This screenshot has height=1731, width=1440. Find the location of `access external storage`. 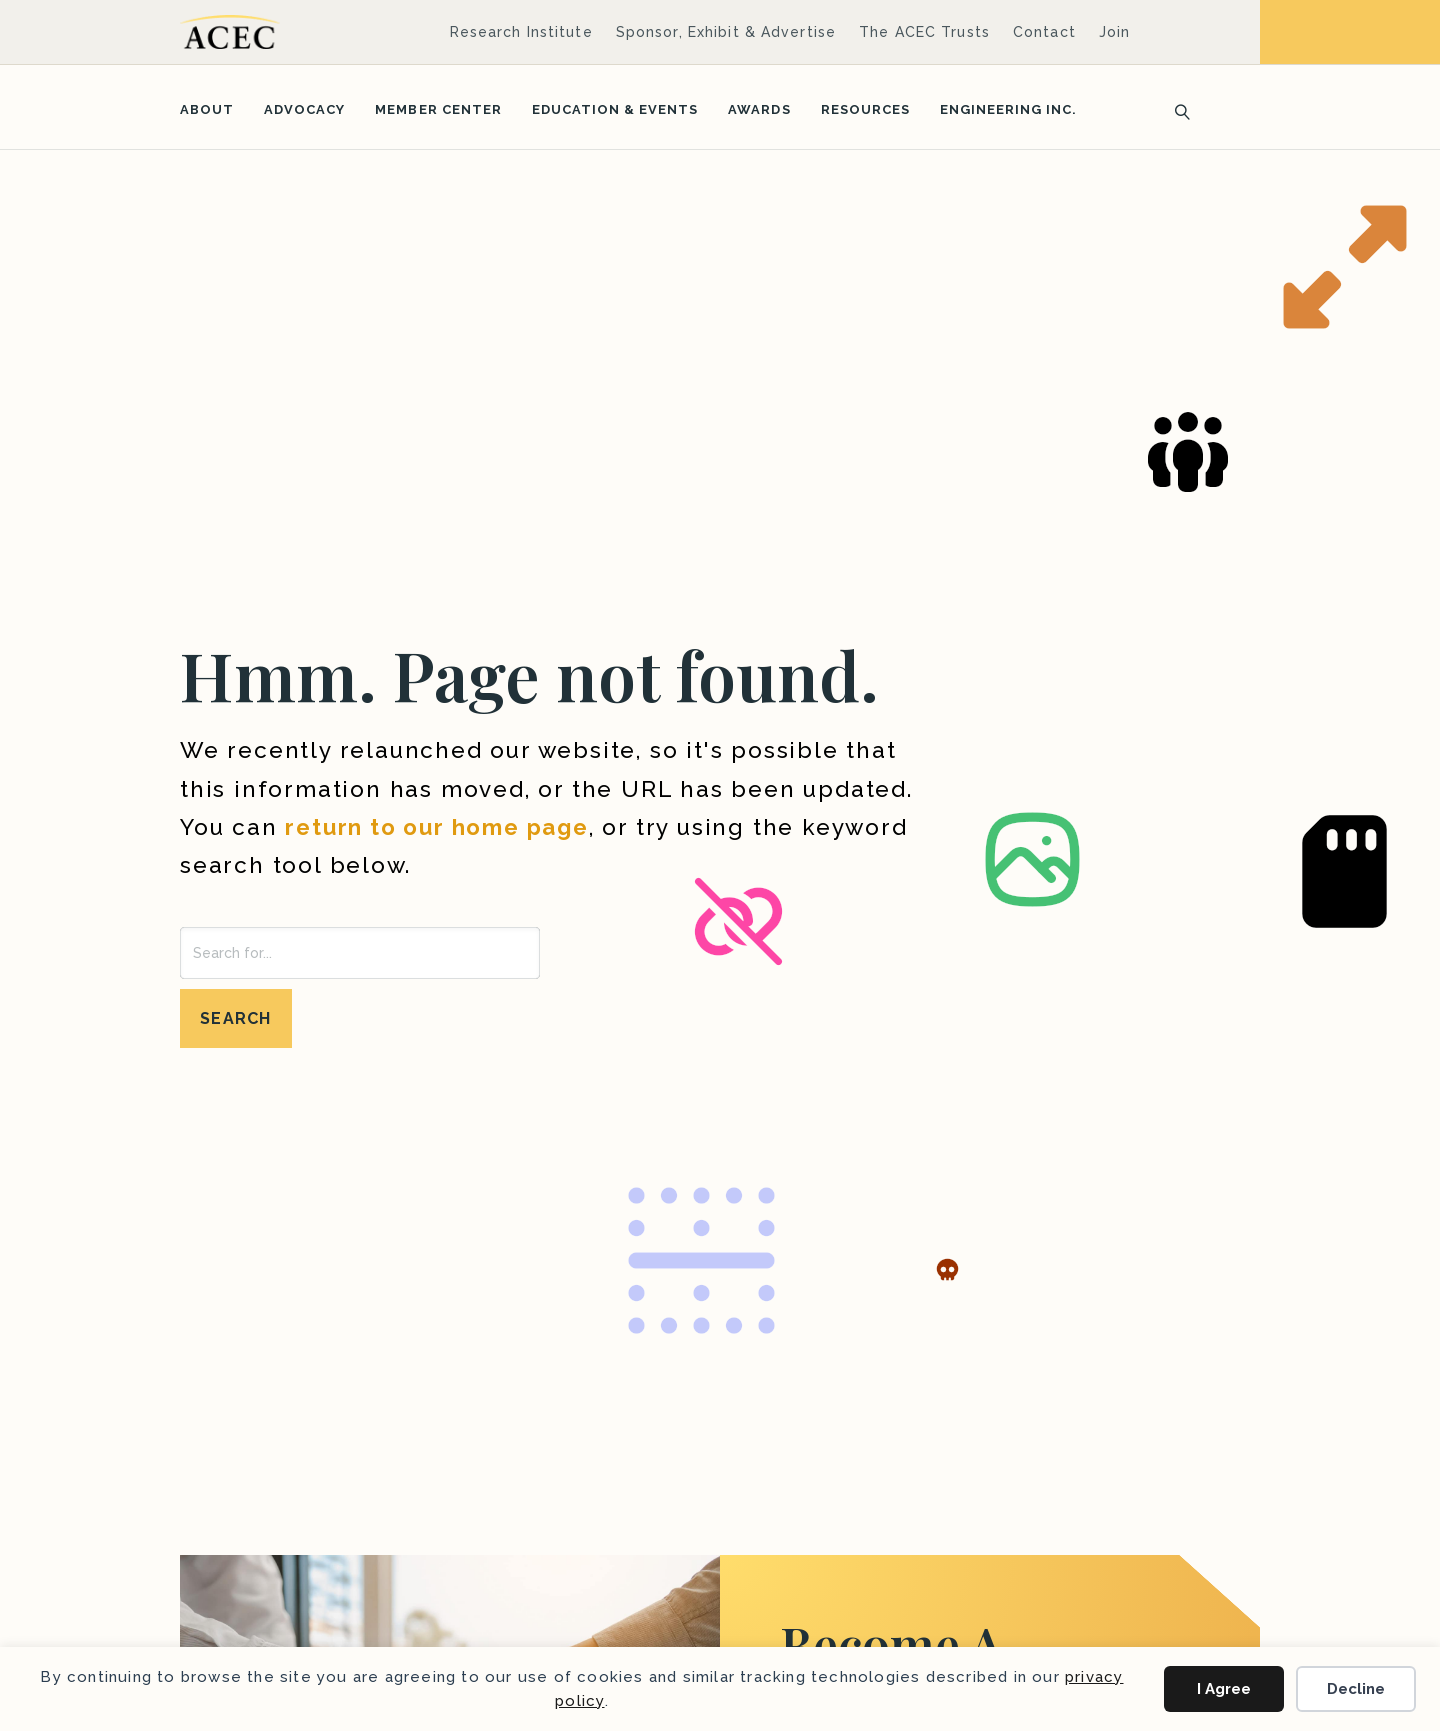

access external storage is located at coordinates (1344, 871).